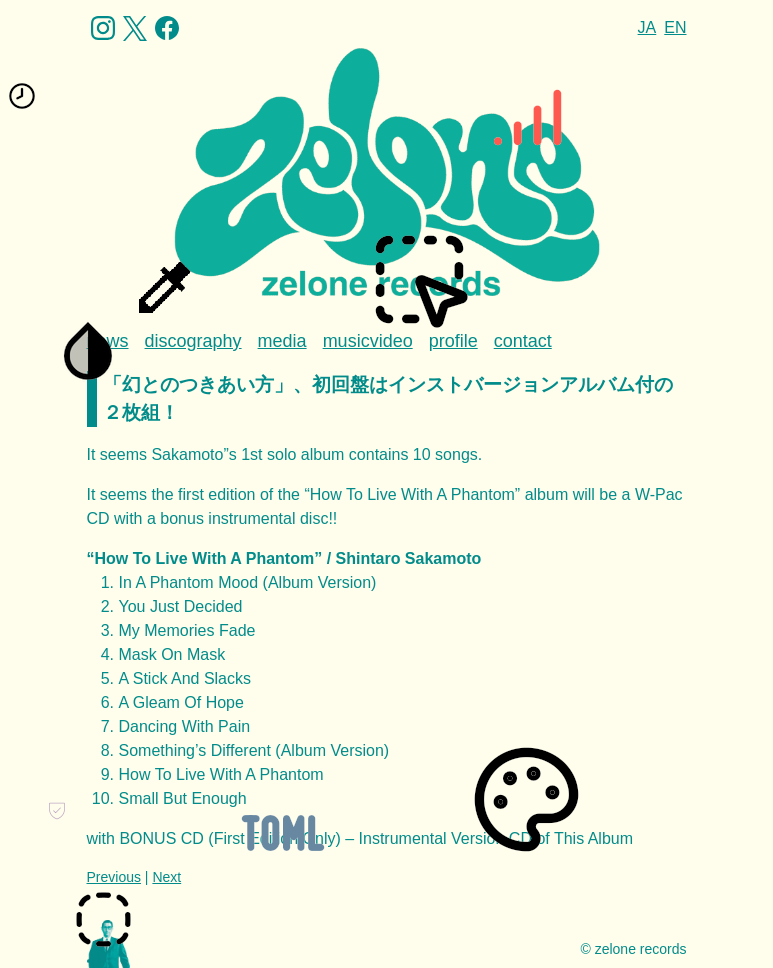  What do you see at coordinates (537, 109) in the screenshot?
I see `indicates strong network or cellular signal strength` at bounding box center [537, 109].